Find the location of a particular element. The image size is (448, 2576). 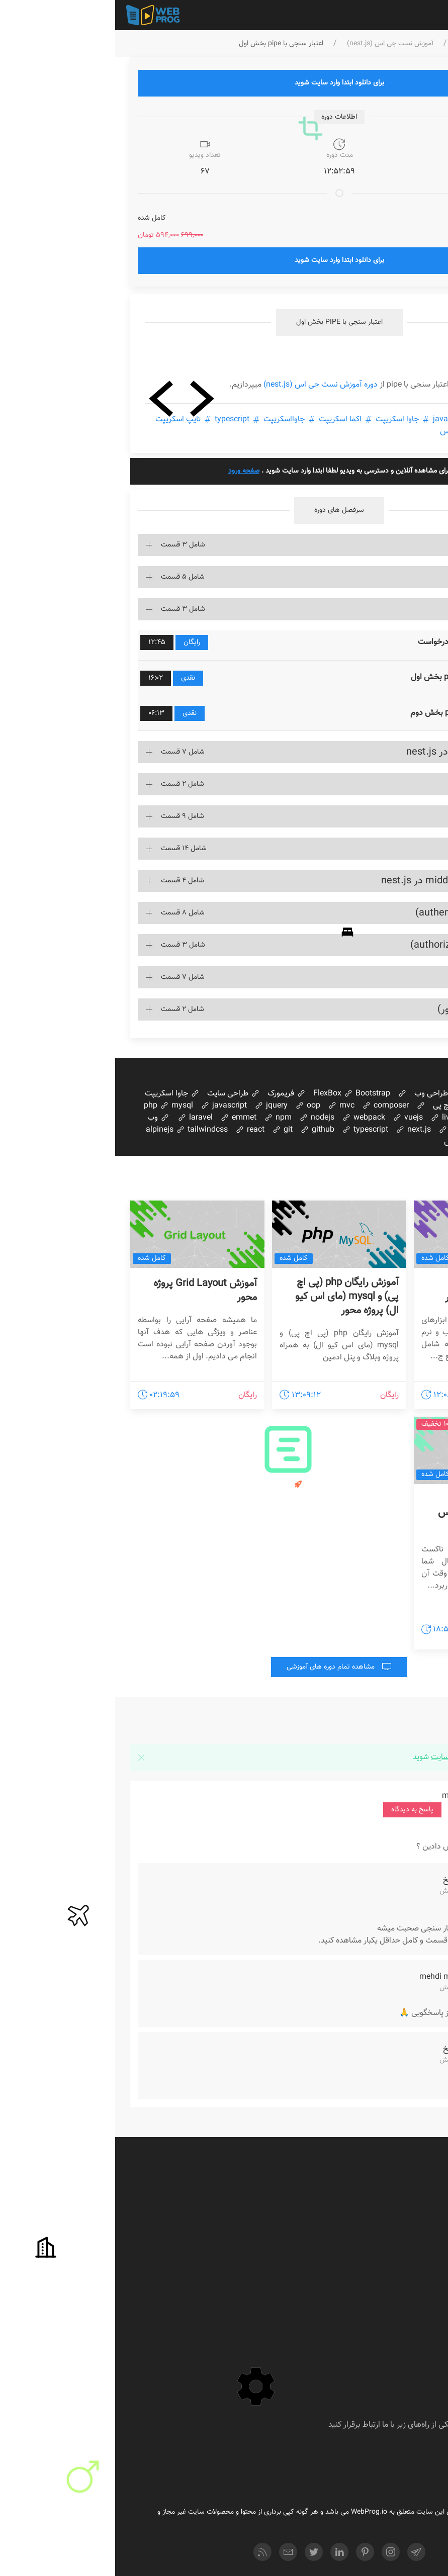

crop an image or photo is located at coordinates (310, 128).